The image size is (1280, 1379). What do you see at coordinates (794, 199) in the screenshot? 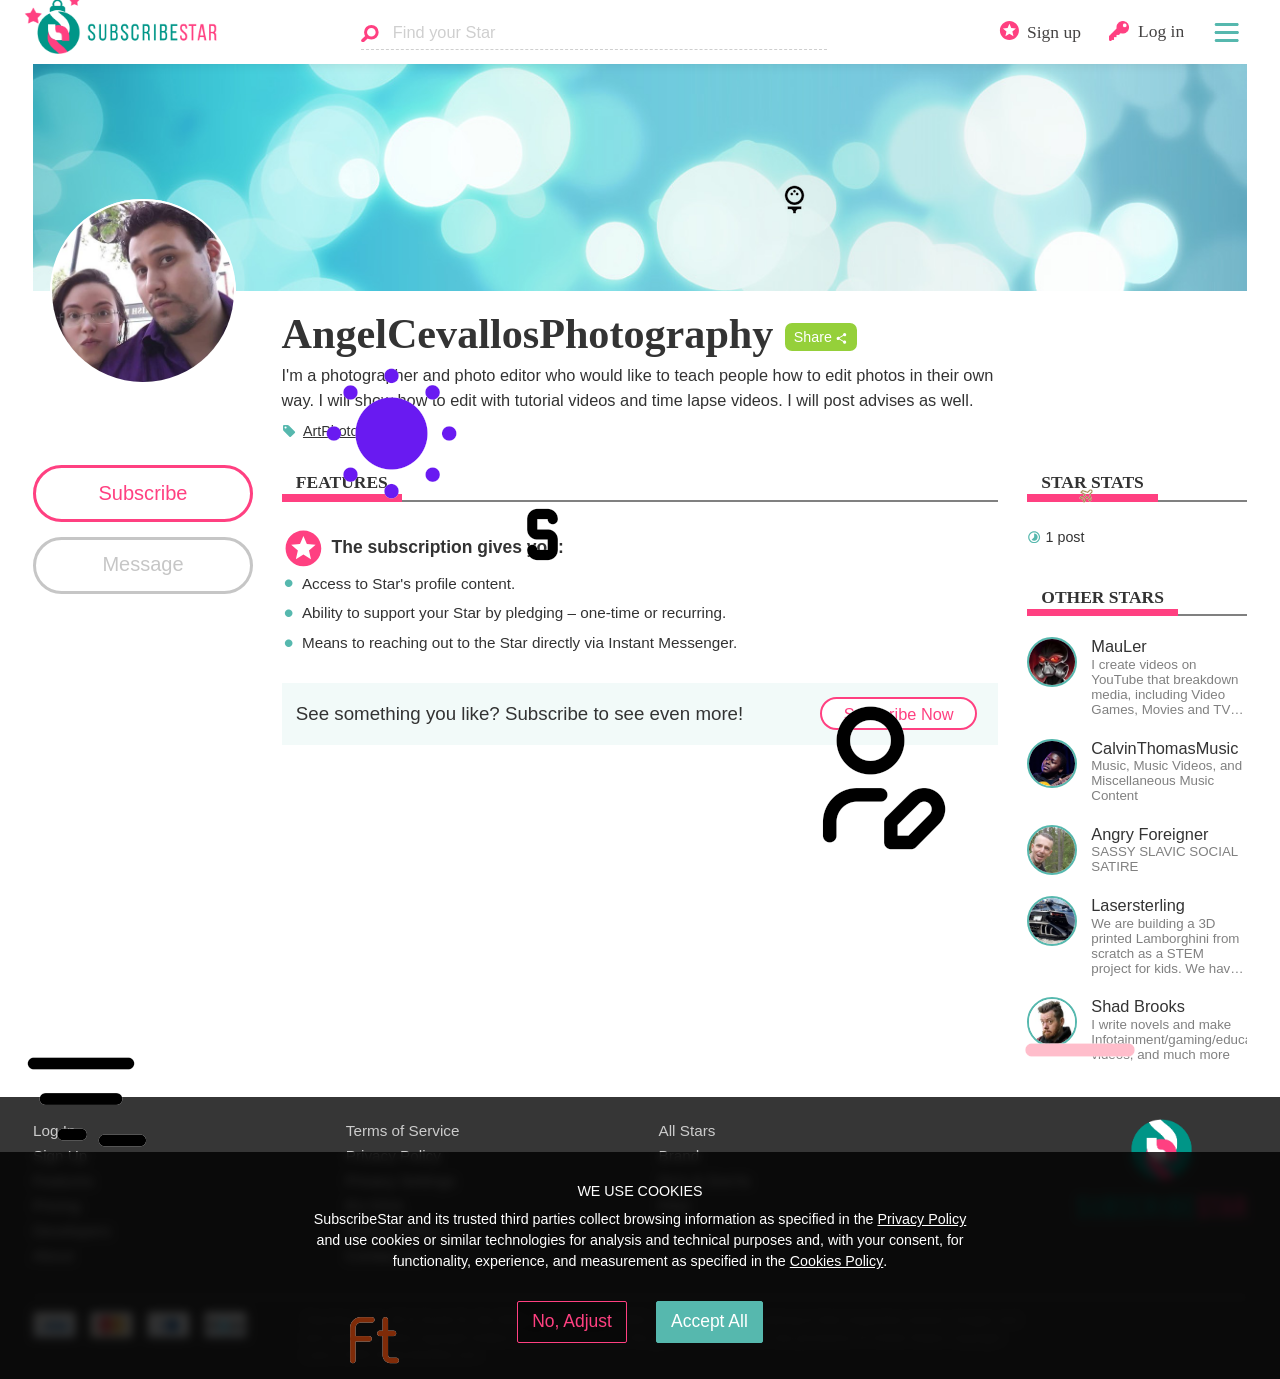
I see `access golf-related features or scores` at bounding box center [794, 199].